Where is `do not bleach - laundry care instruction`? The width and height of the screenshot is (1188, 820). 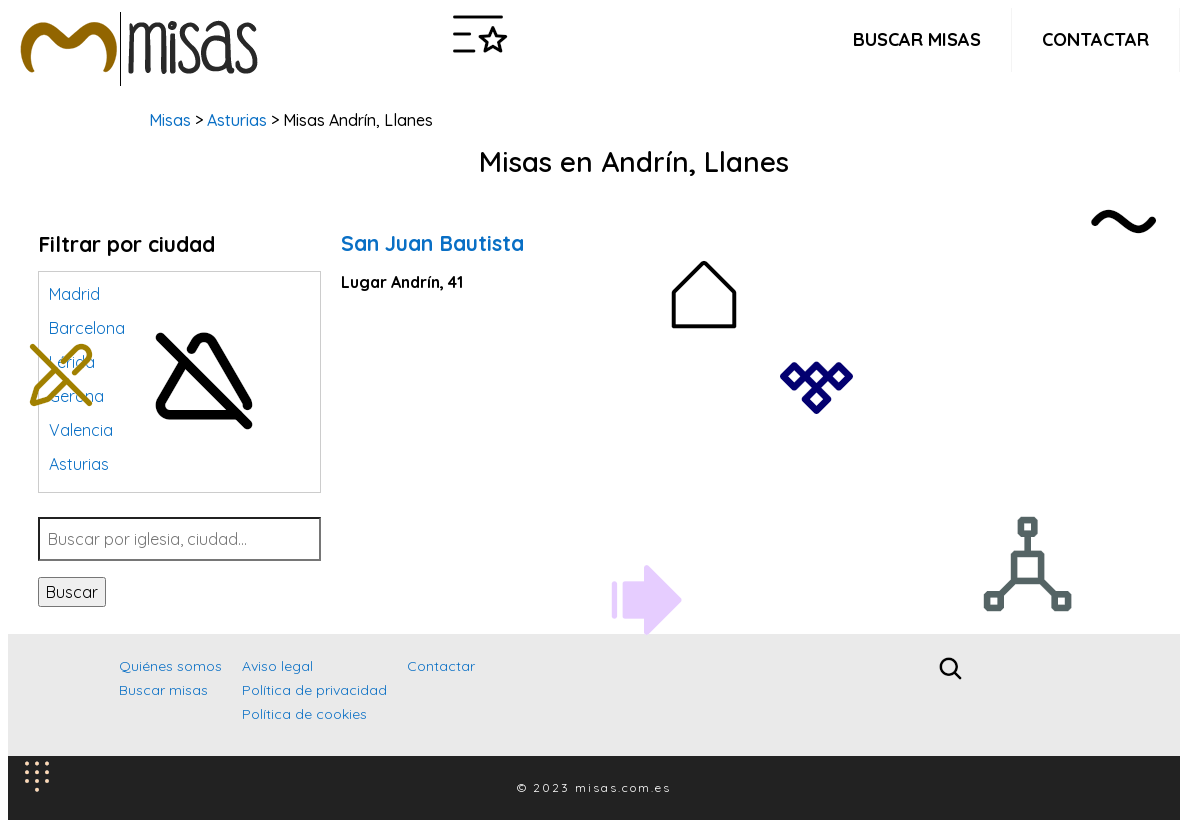 do not bleach - laundry care instruction is located at coordinates (204, 381).